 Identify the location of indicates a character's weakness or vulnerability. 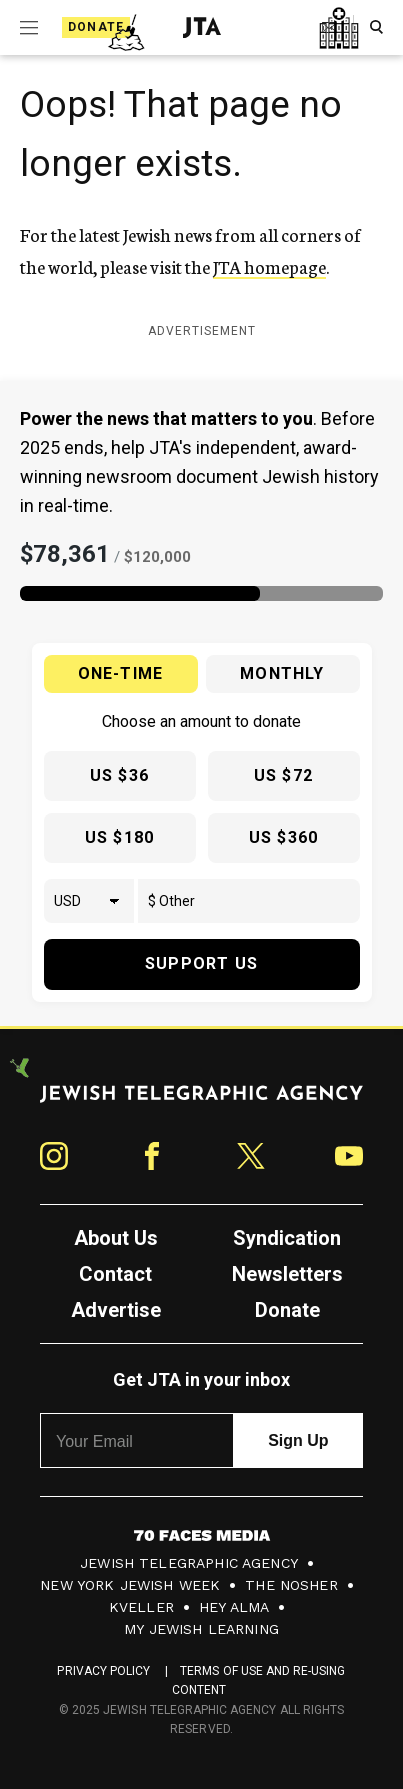
(19, 1068).